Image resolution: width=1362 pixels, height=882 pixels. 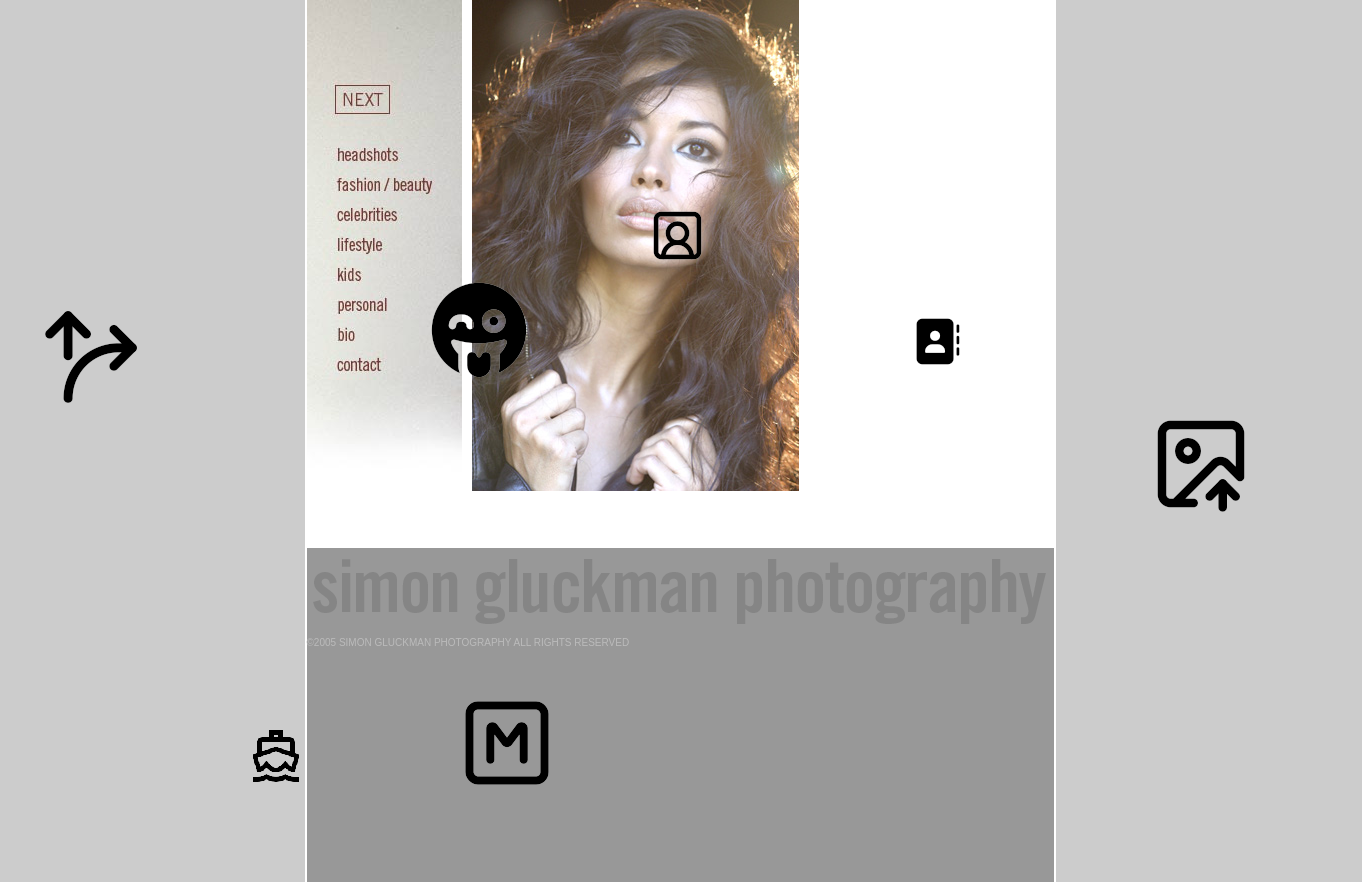 What do you see at coordinates (507, 743) in the screenshot?
I see `toggle medium size or format option` at bounding box center [507, 743].